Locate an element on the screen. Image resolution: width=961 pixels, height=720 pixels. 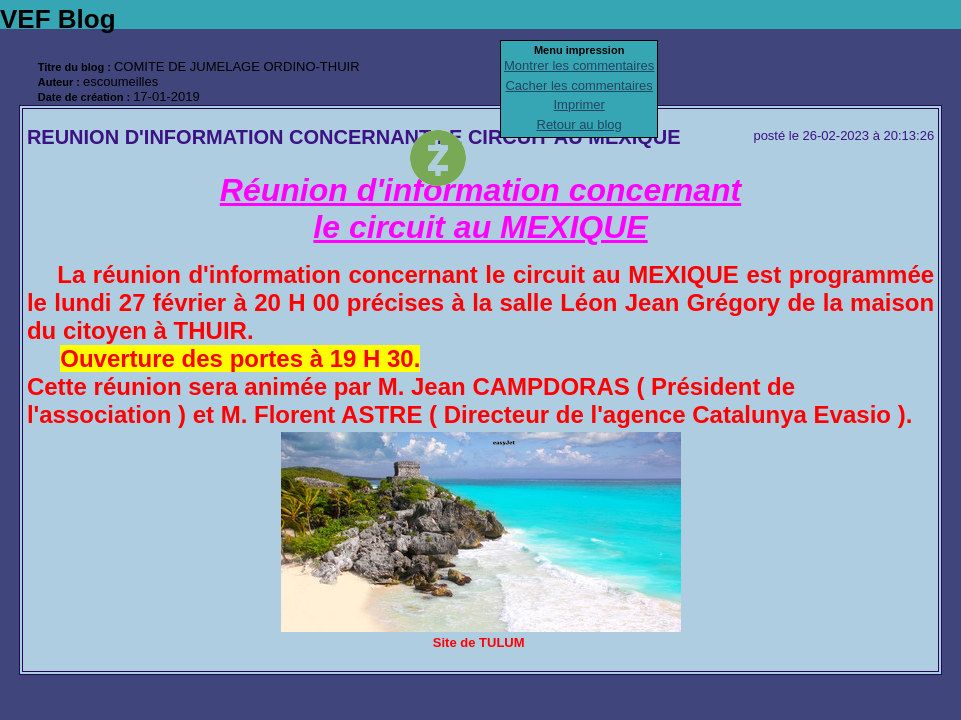
easyJet airline app or website is located at coordinates (504, 443).